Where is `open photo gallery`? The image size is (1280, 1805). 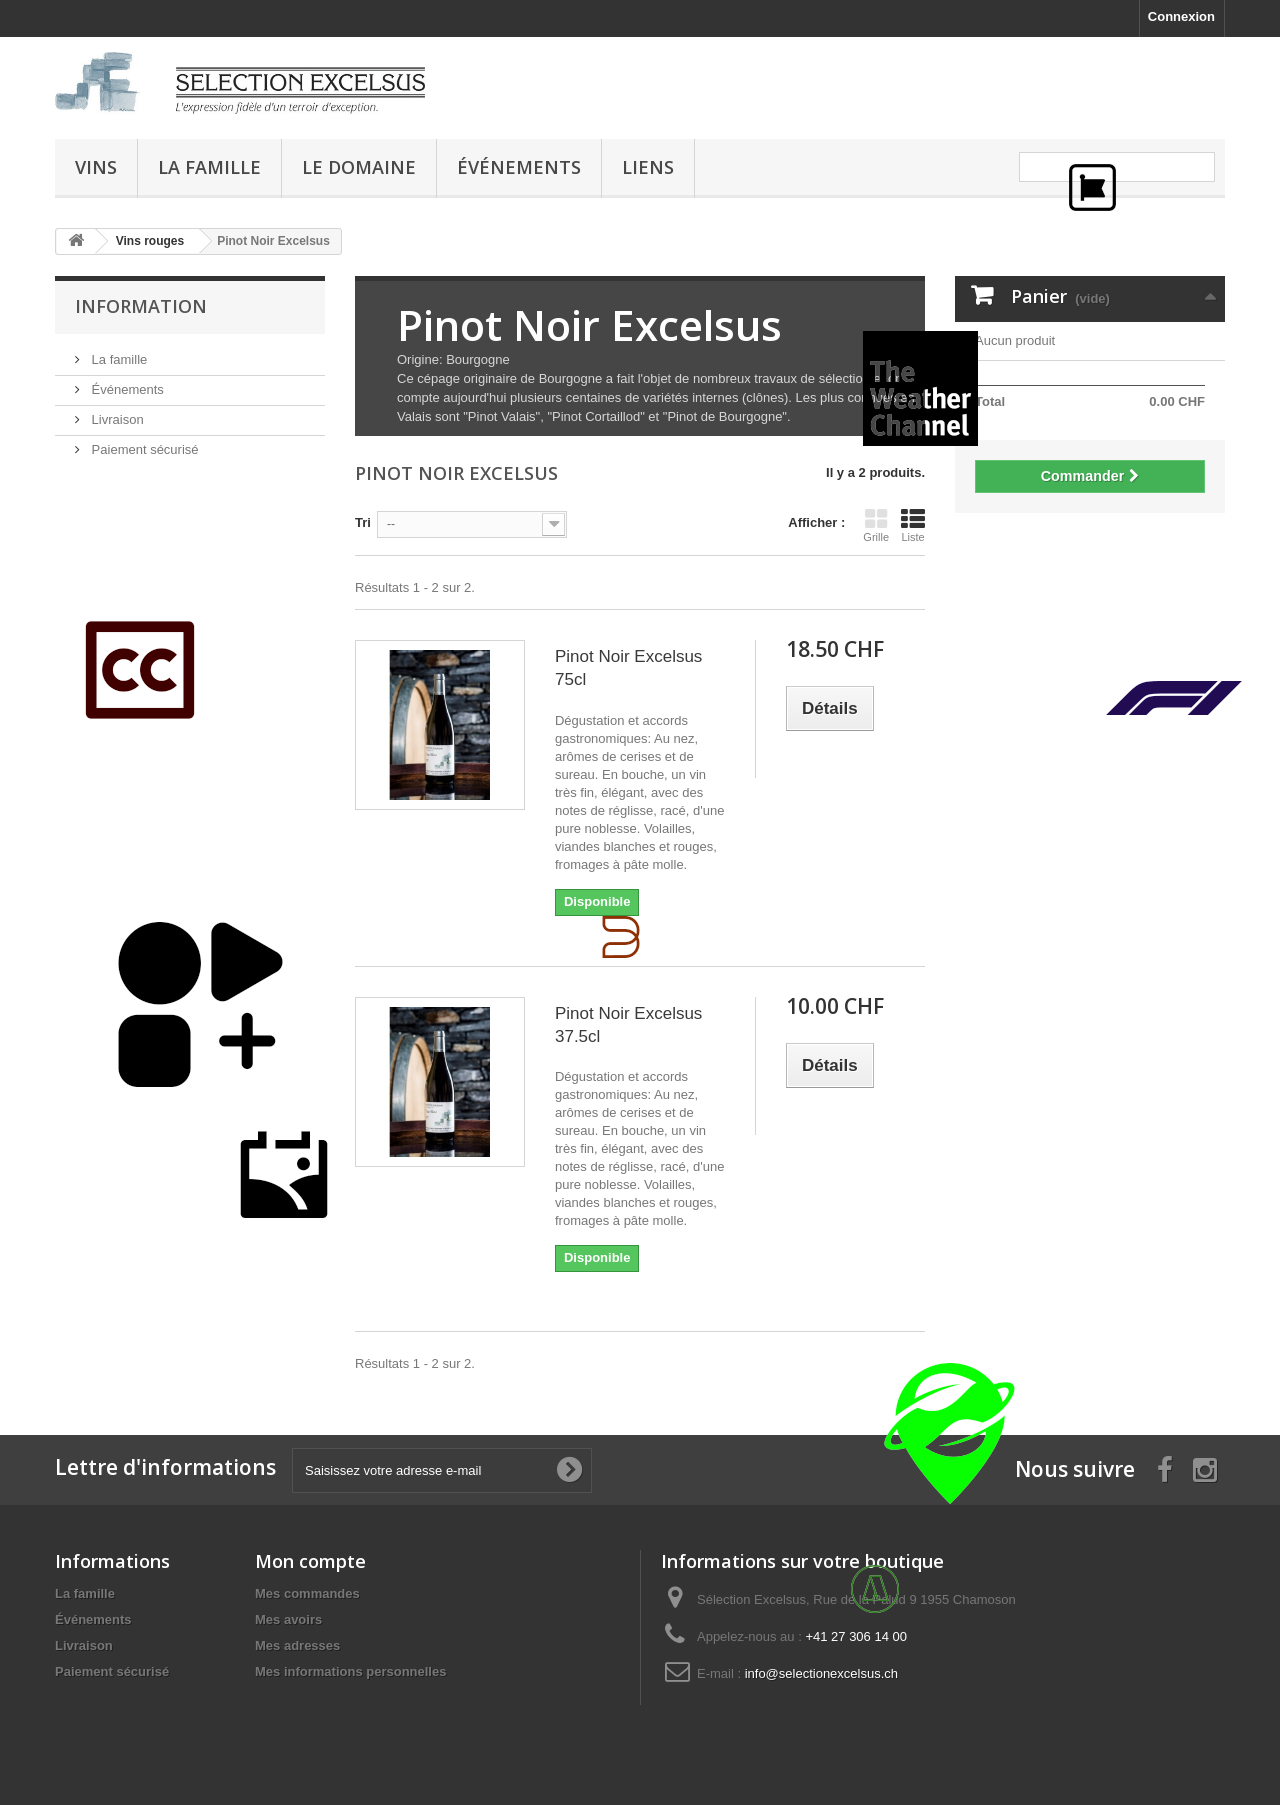 open photo gallery is located at coordinates (284, 1179).